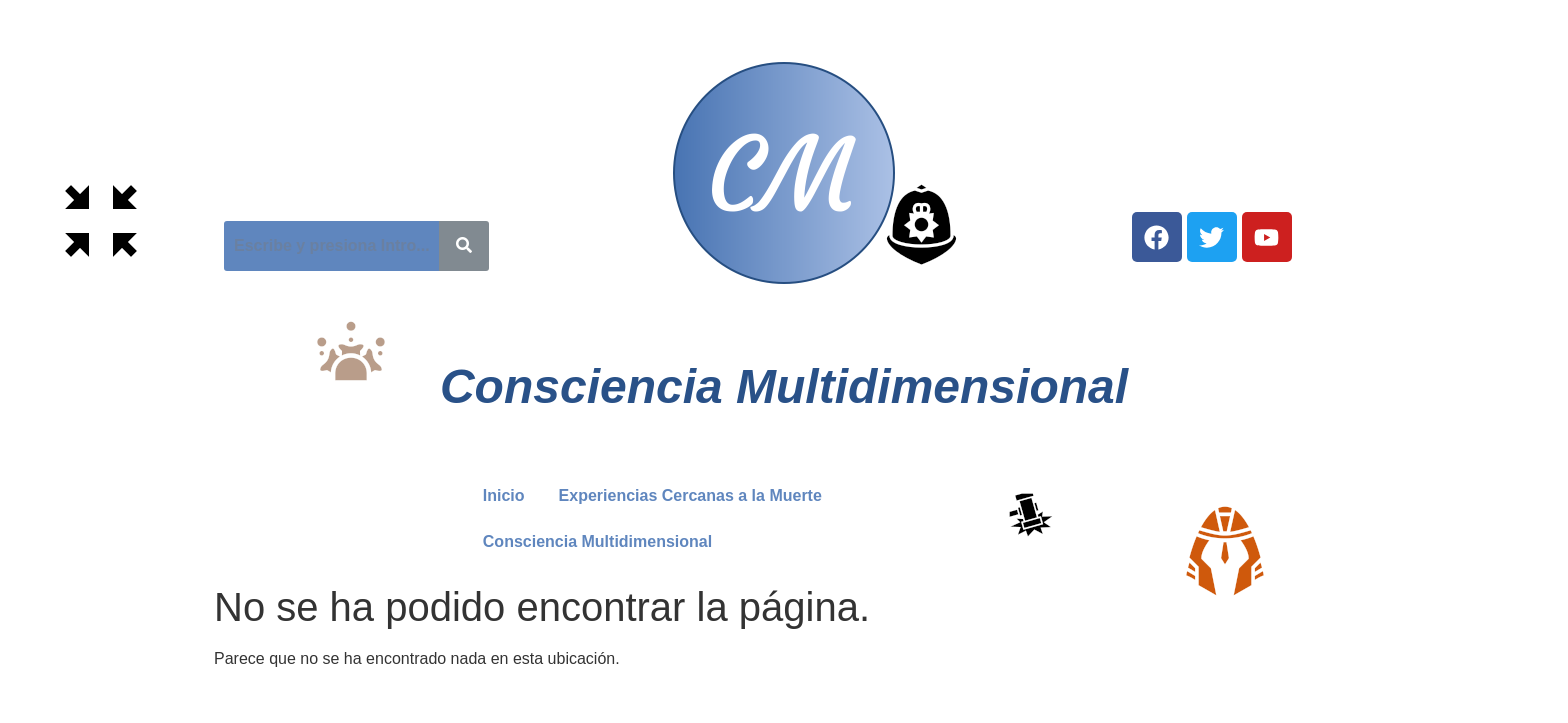  Describe the element at coordinates (101, 221) in the screenshot. I see `exit fullscreen mode` at that location.